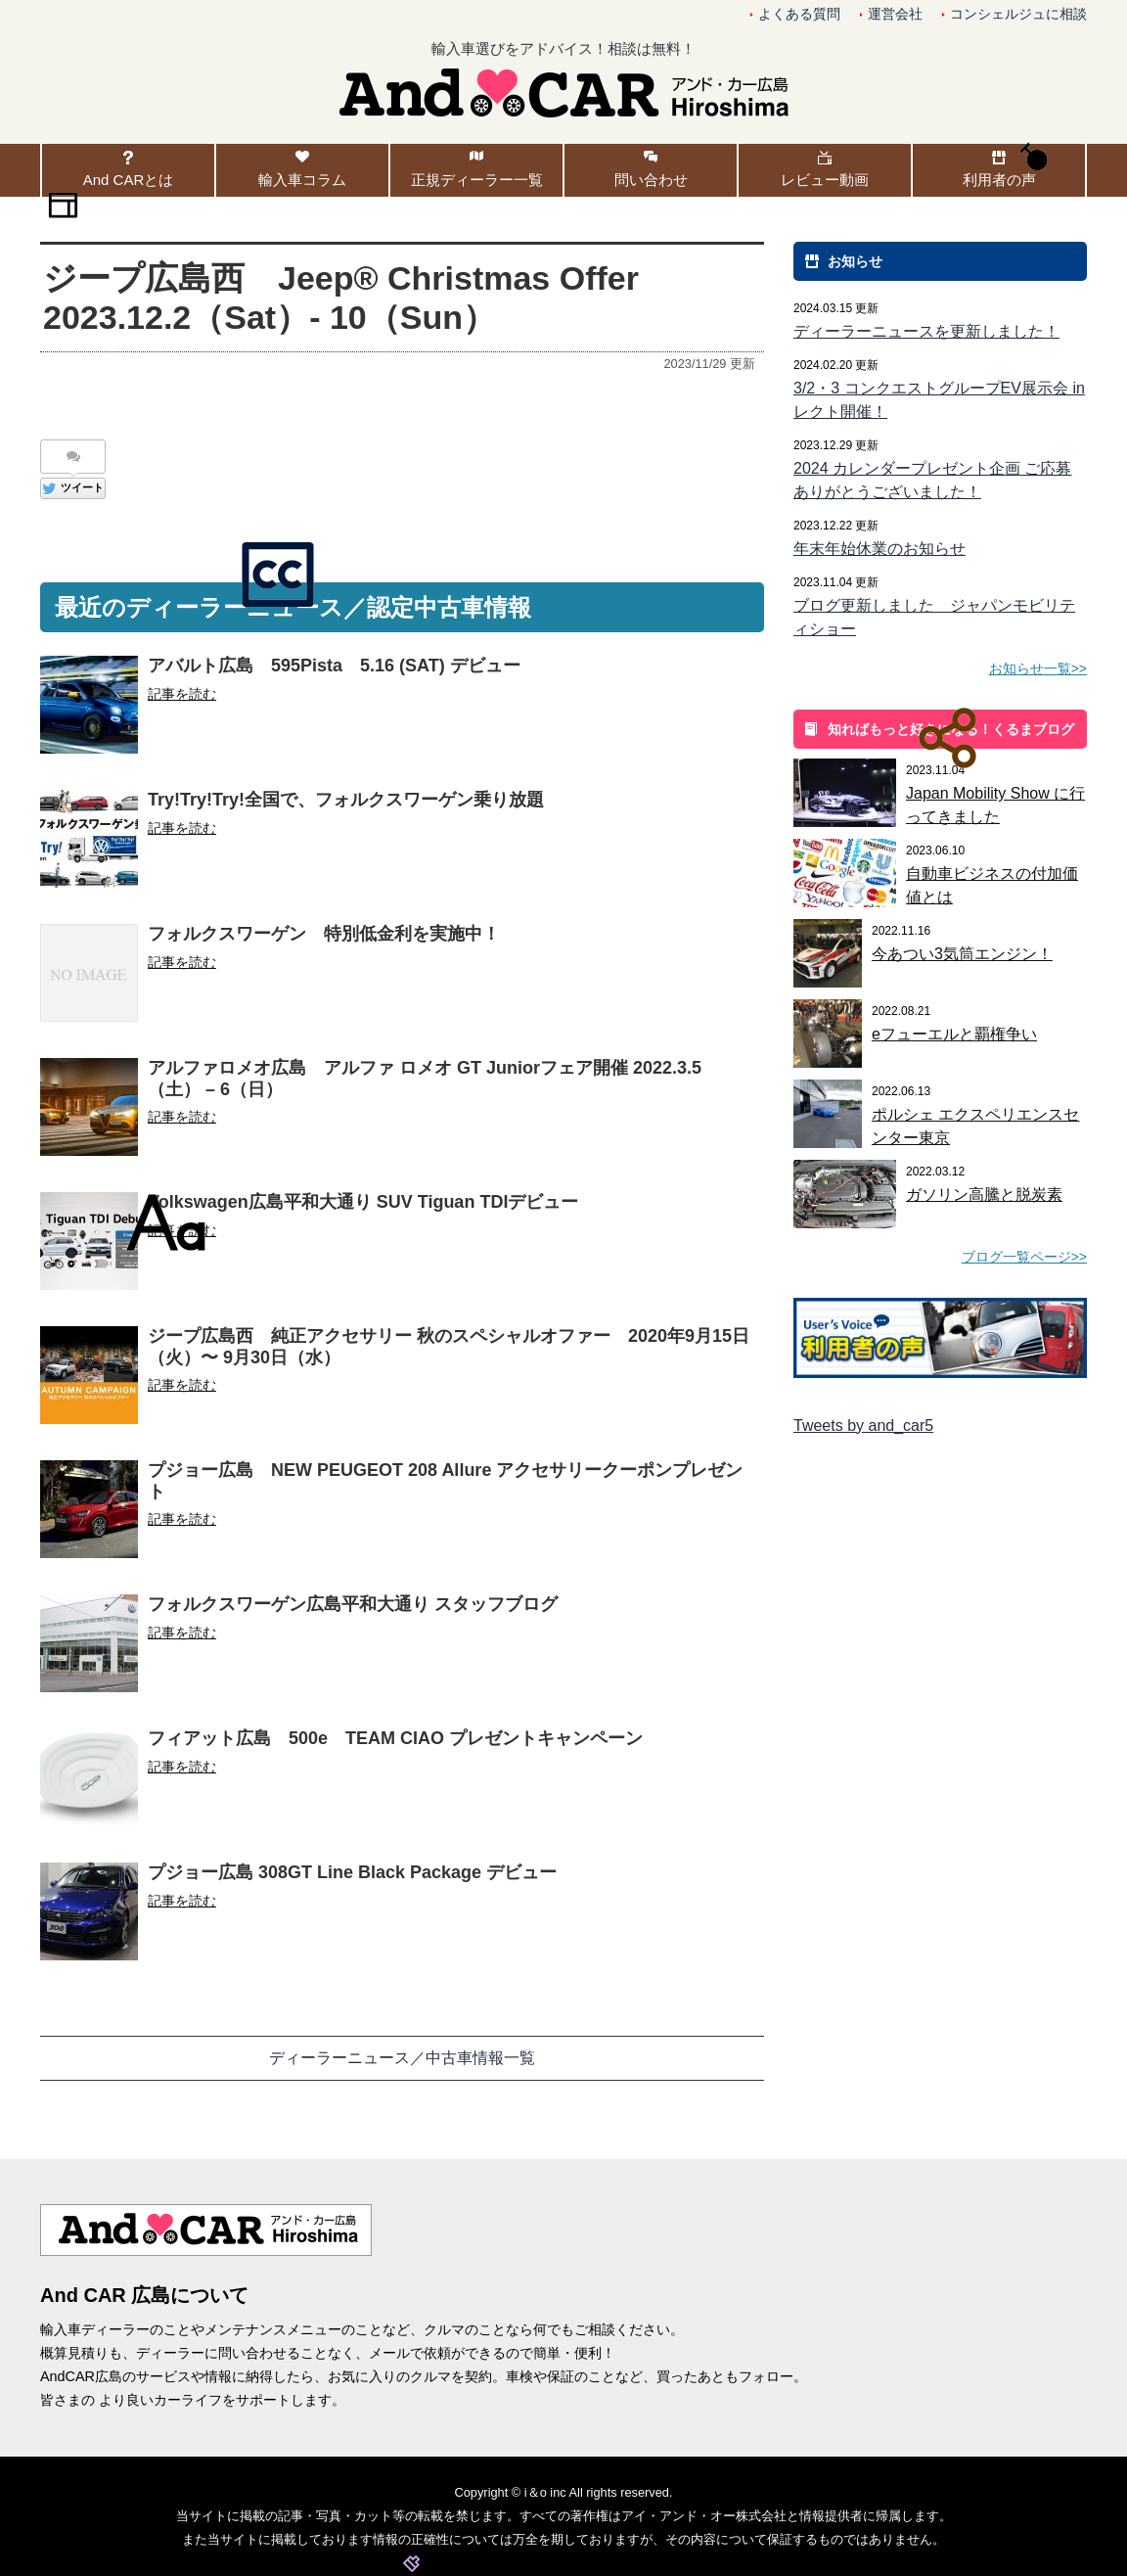 The height and width of the screenshot is (2576, 1127). Describe the element at coordinates (1035, 157) in the screenshot. I see `gender identity symbol for travesti` at that location.